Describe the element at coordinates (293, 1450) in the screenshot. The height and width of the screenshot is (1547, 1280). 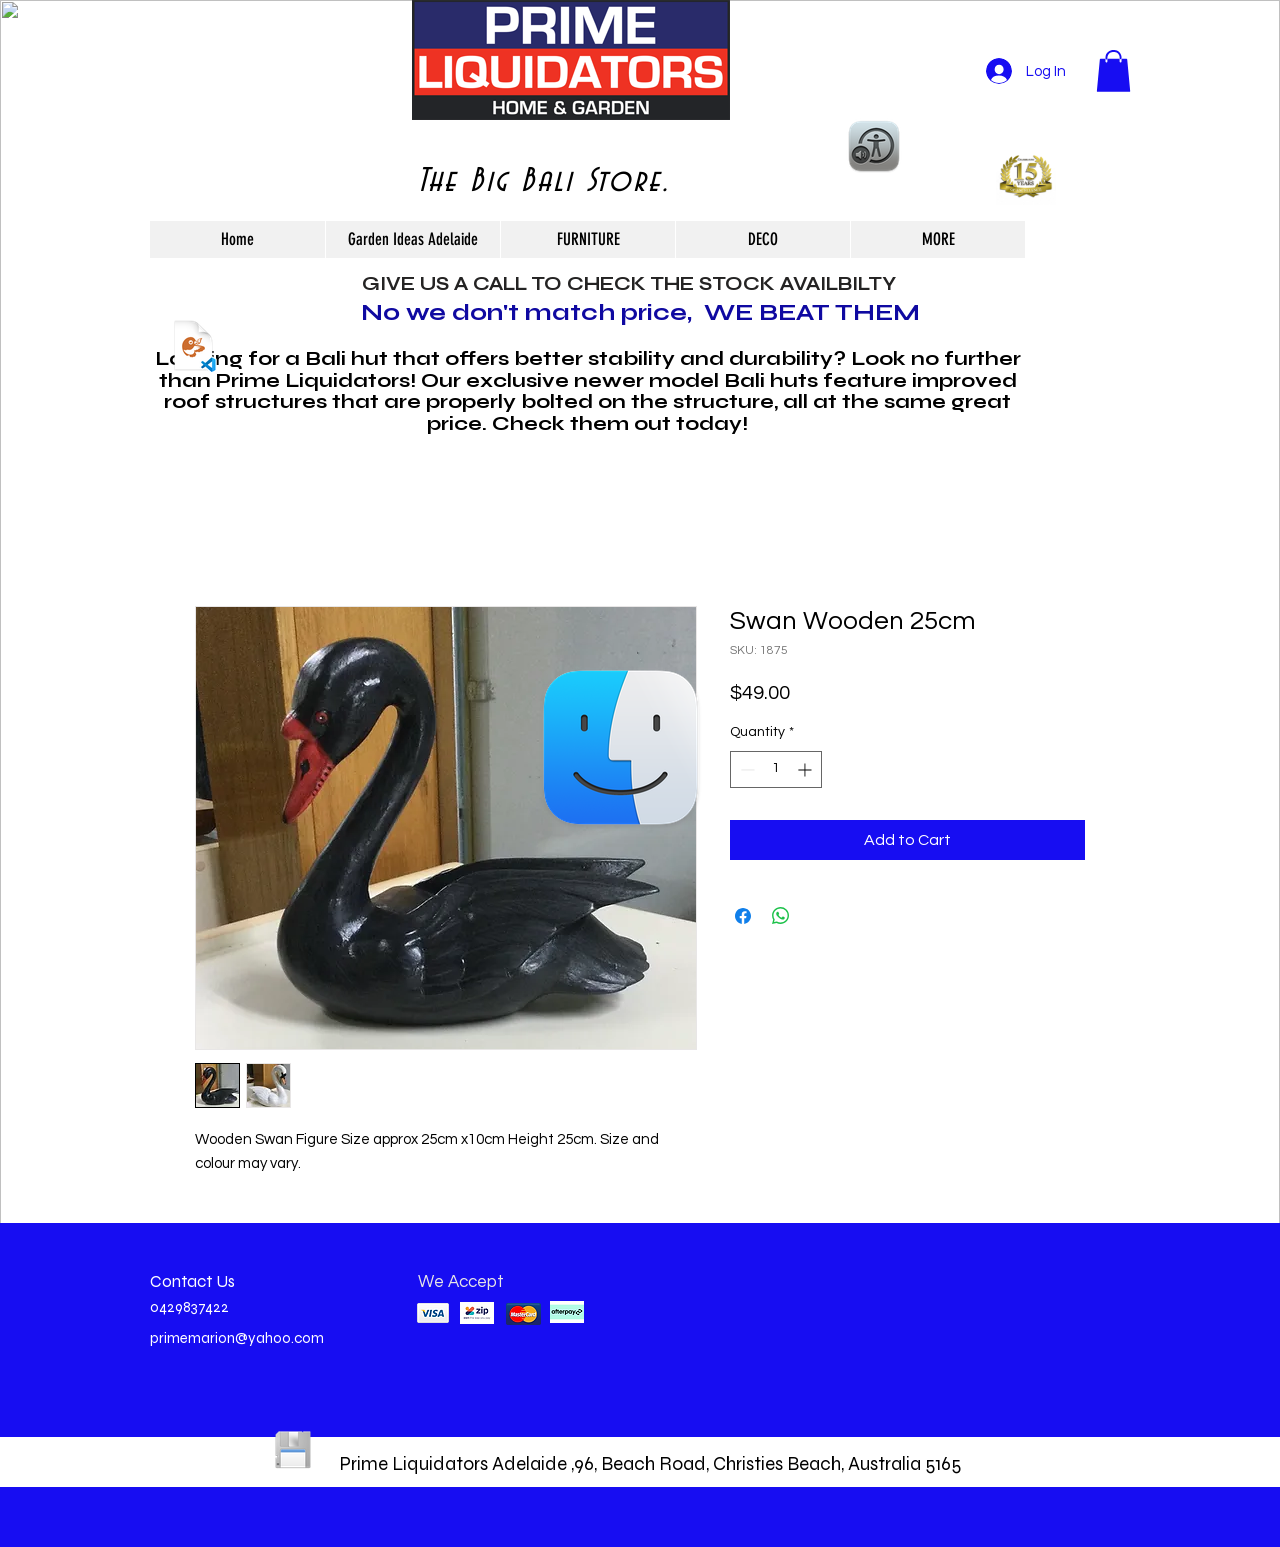
I see `magneto-optical disk drive or storage device` at that location.